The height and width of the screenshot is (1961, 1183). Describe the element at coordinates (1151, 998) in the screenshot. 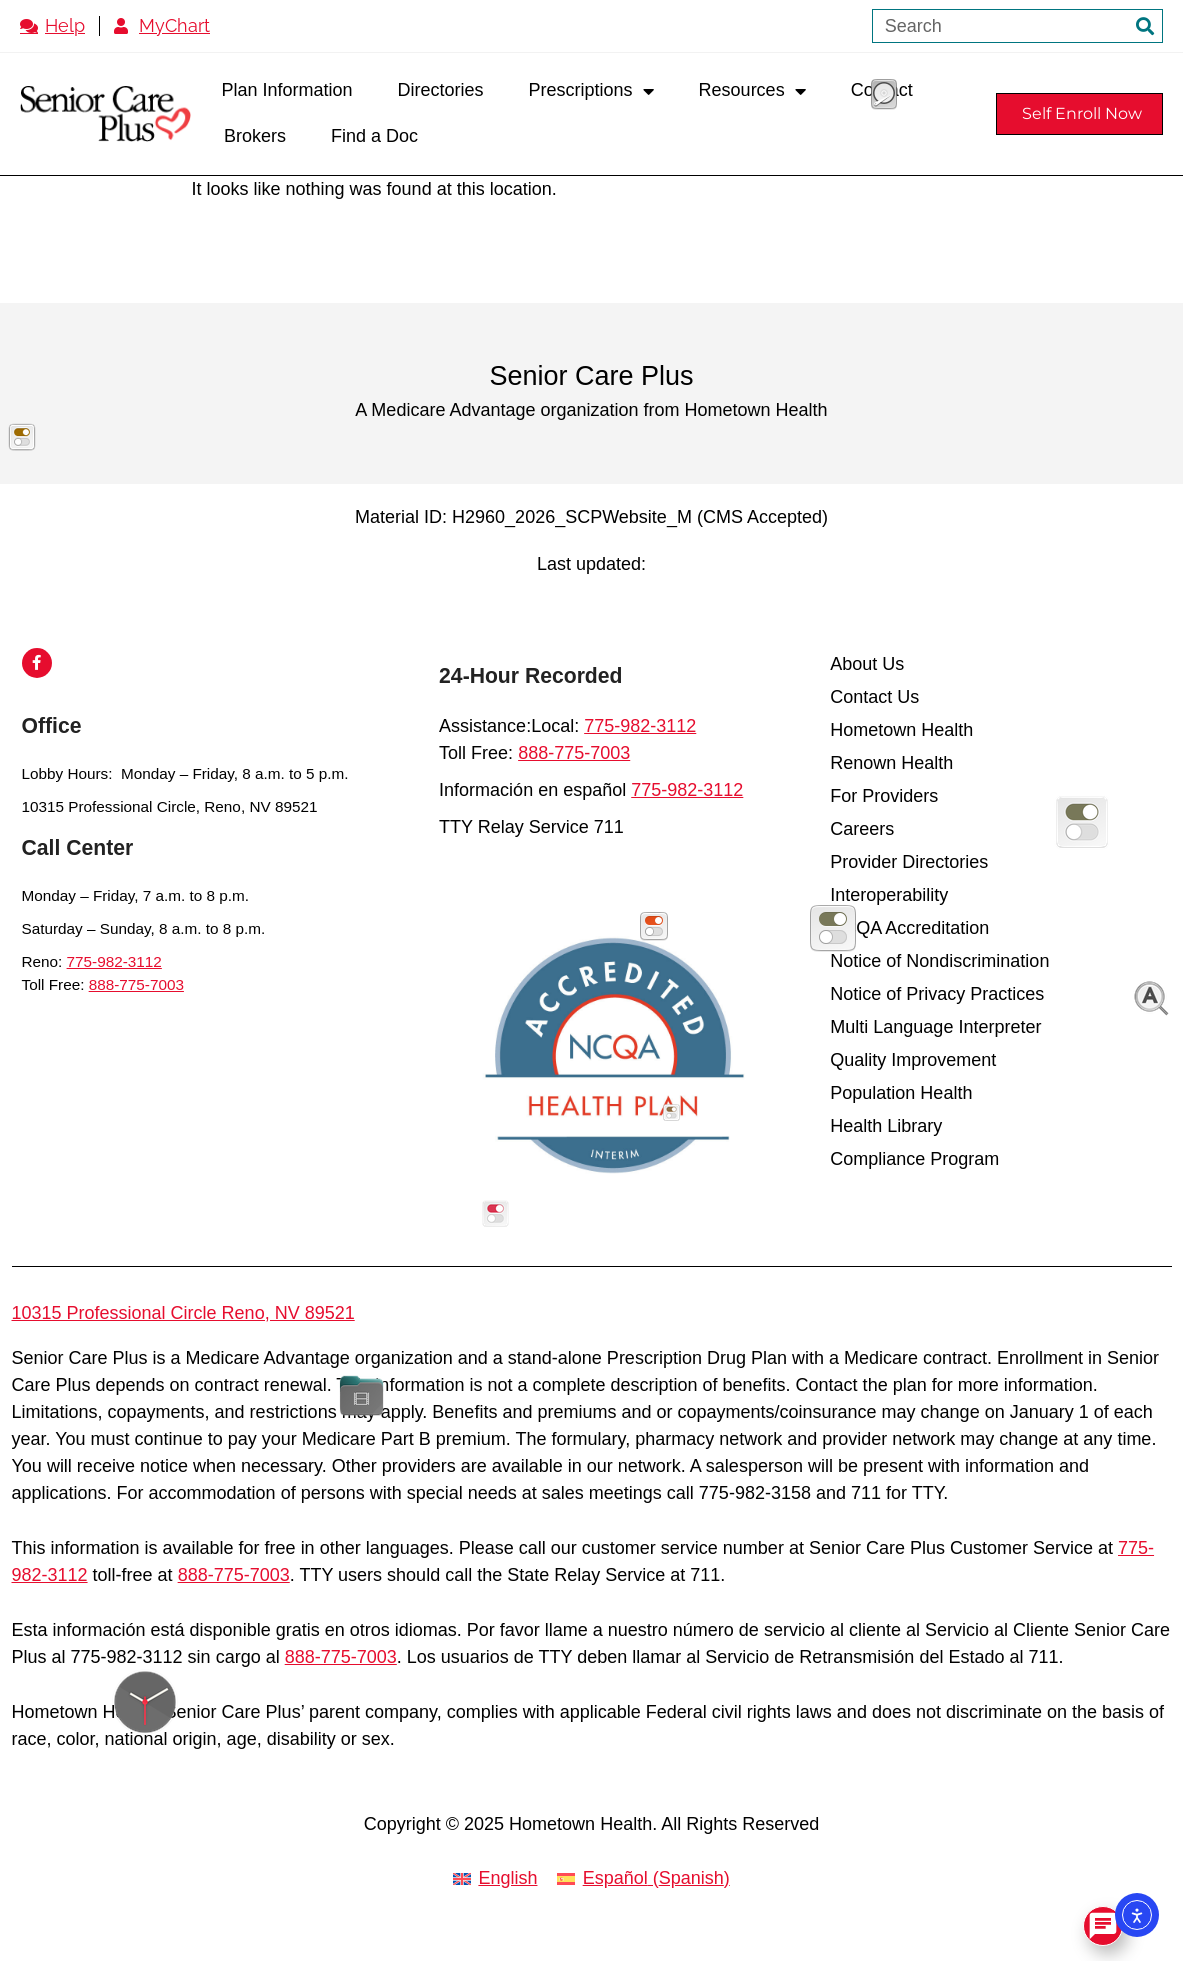

I see `search for files or documents` at that location.